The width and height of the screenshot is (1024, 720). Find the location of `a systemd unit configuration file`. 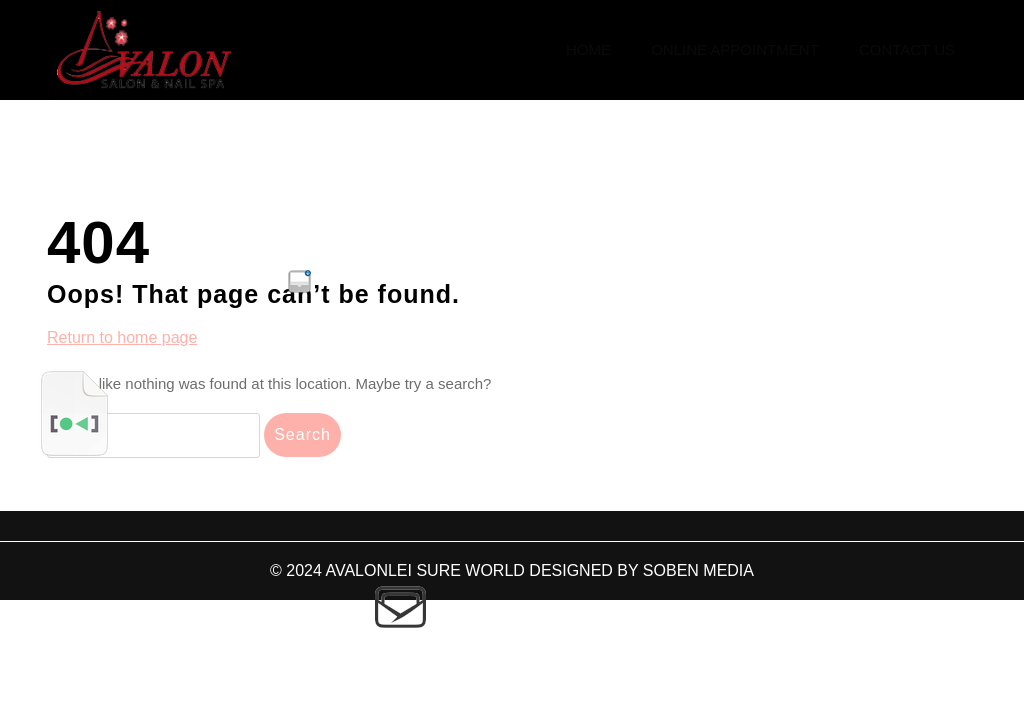

a systemd unit configuration file is located at coordinates (74, 413).